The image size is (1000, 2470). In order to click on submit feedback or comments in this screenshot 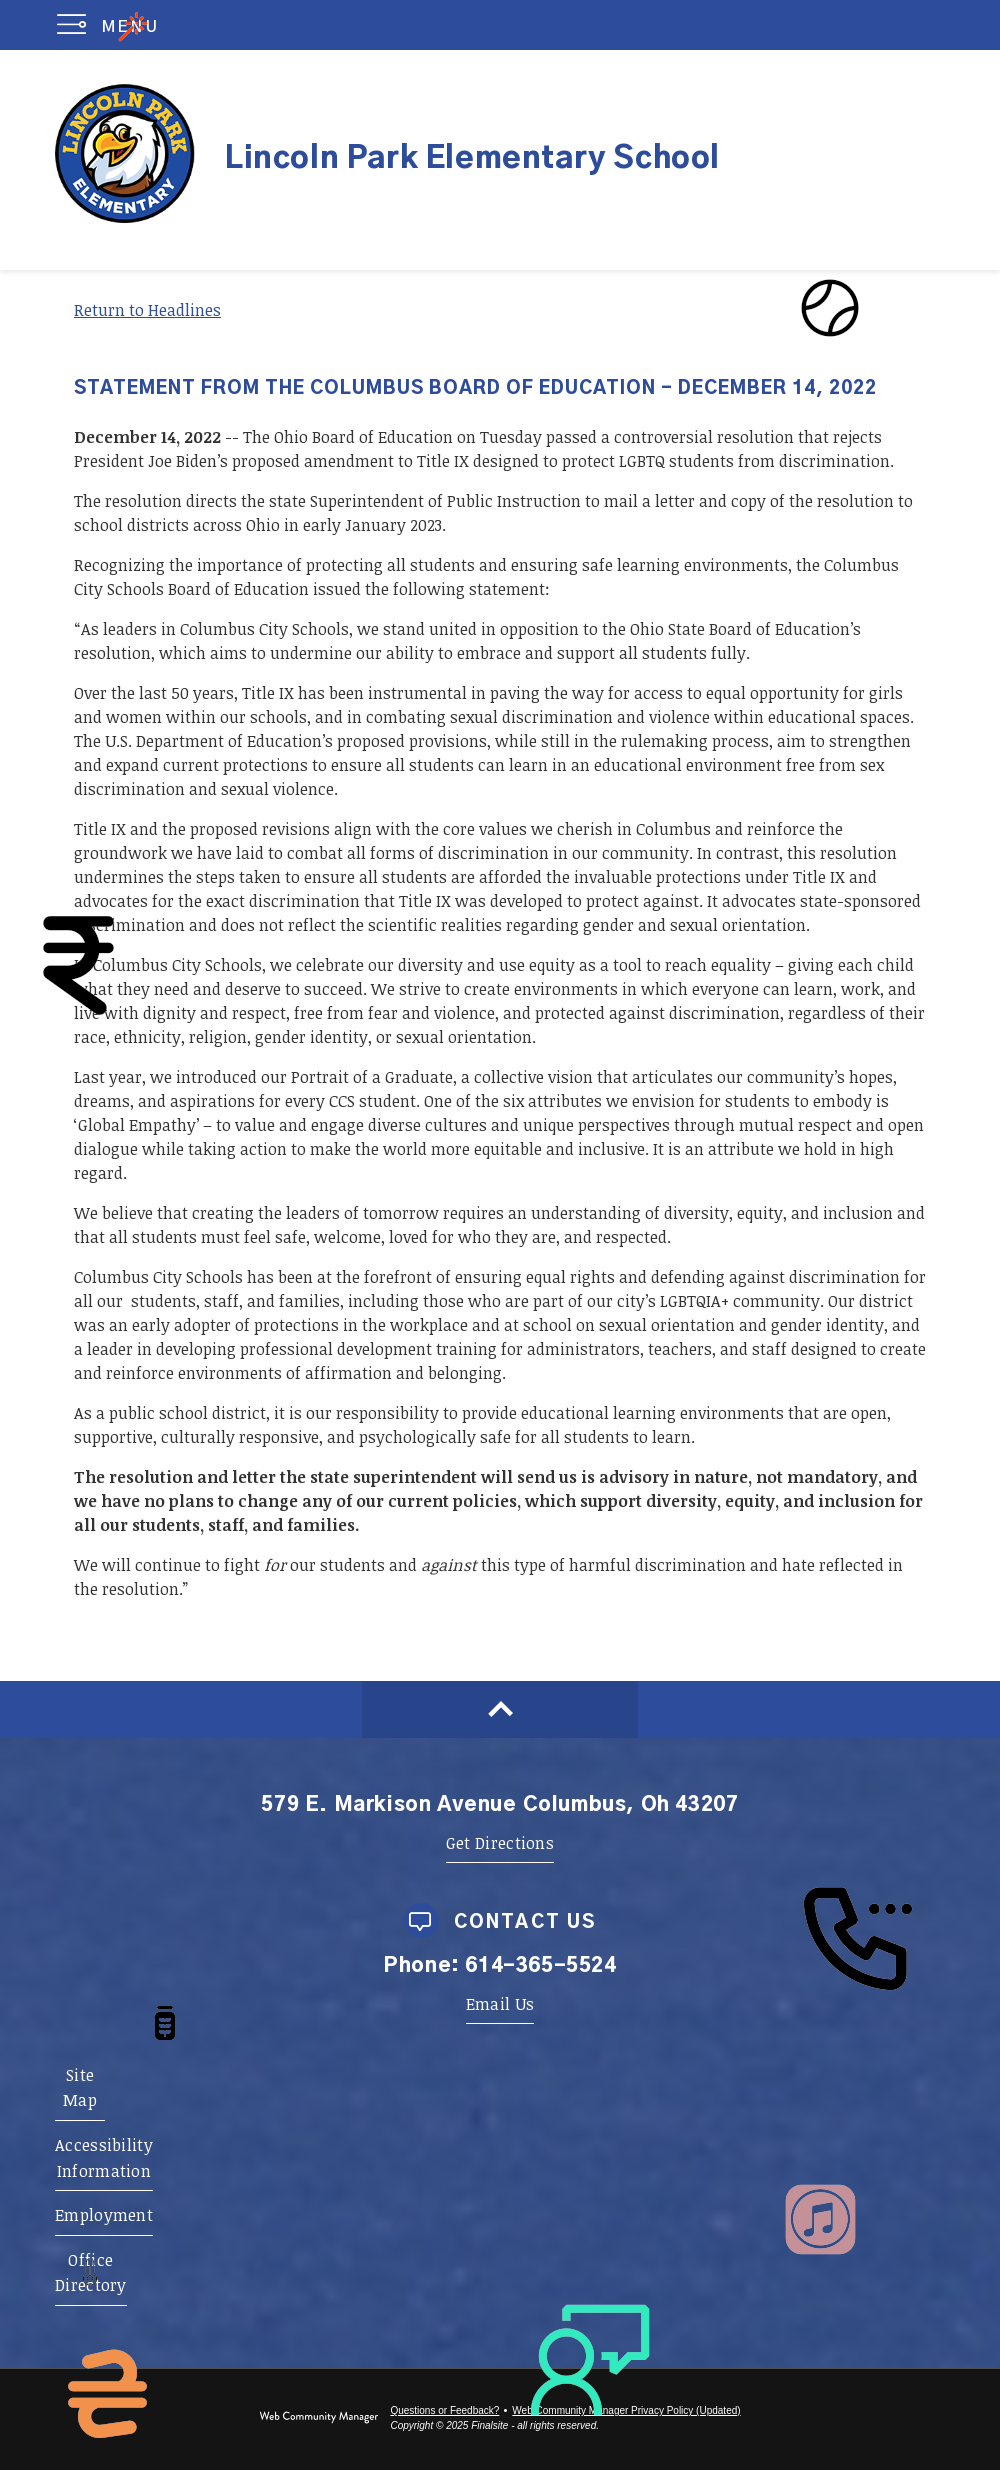, I will do `click(594, 2360)`.